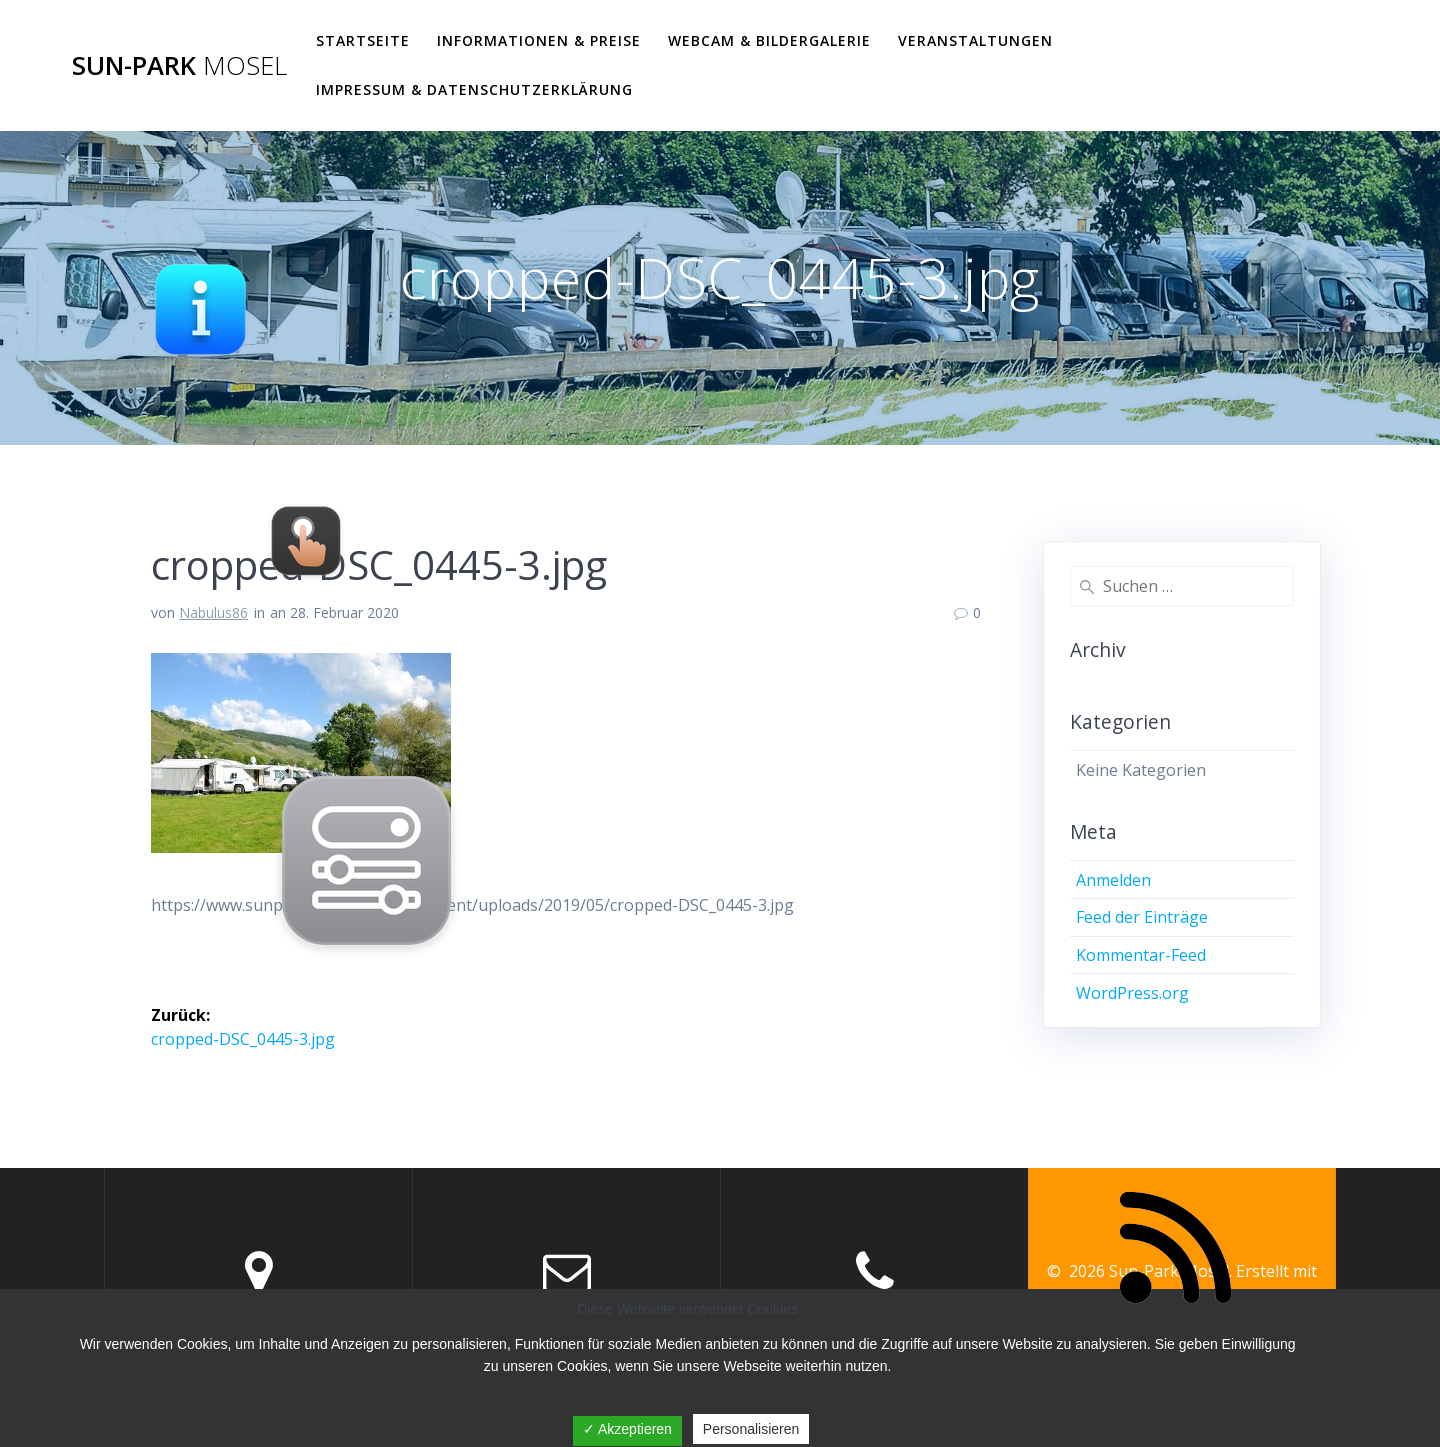  Describe the element at coordinates (200, 309) in the screenshot. I see `open ibus input method settings` at that location.